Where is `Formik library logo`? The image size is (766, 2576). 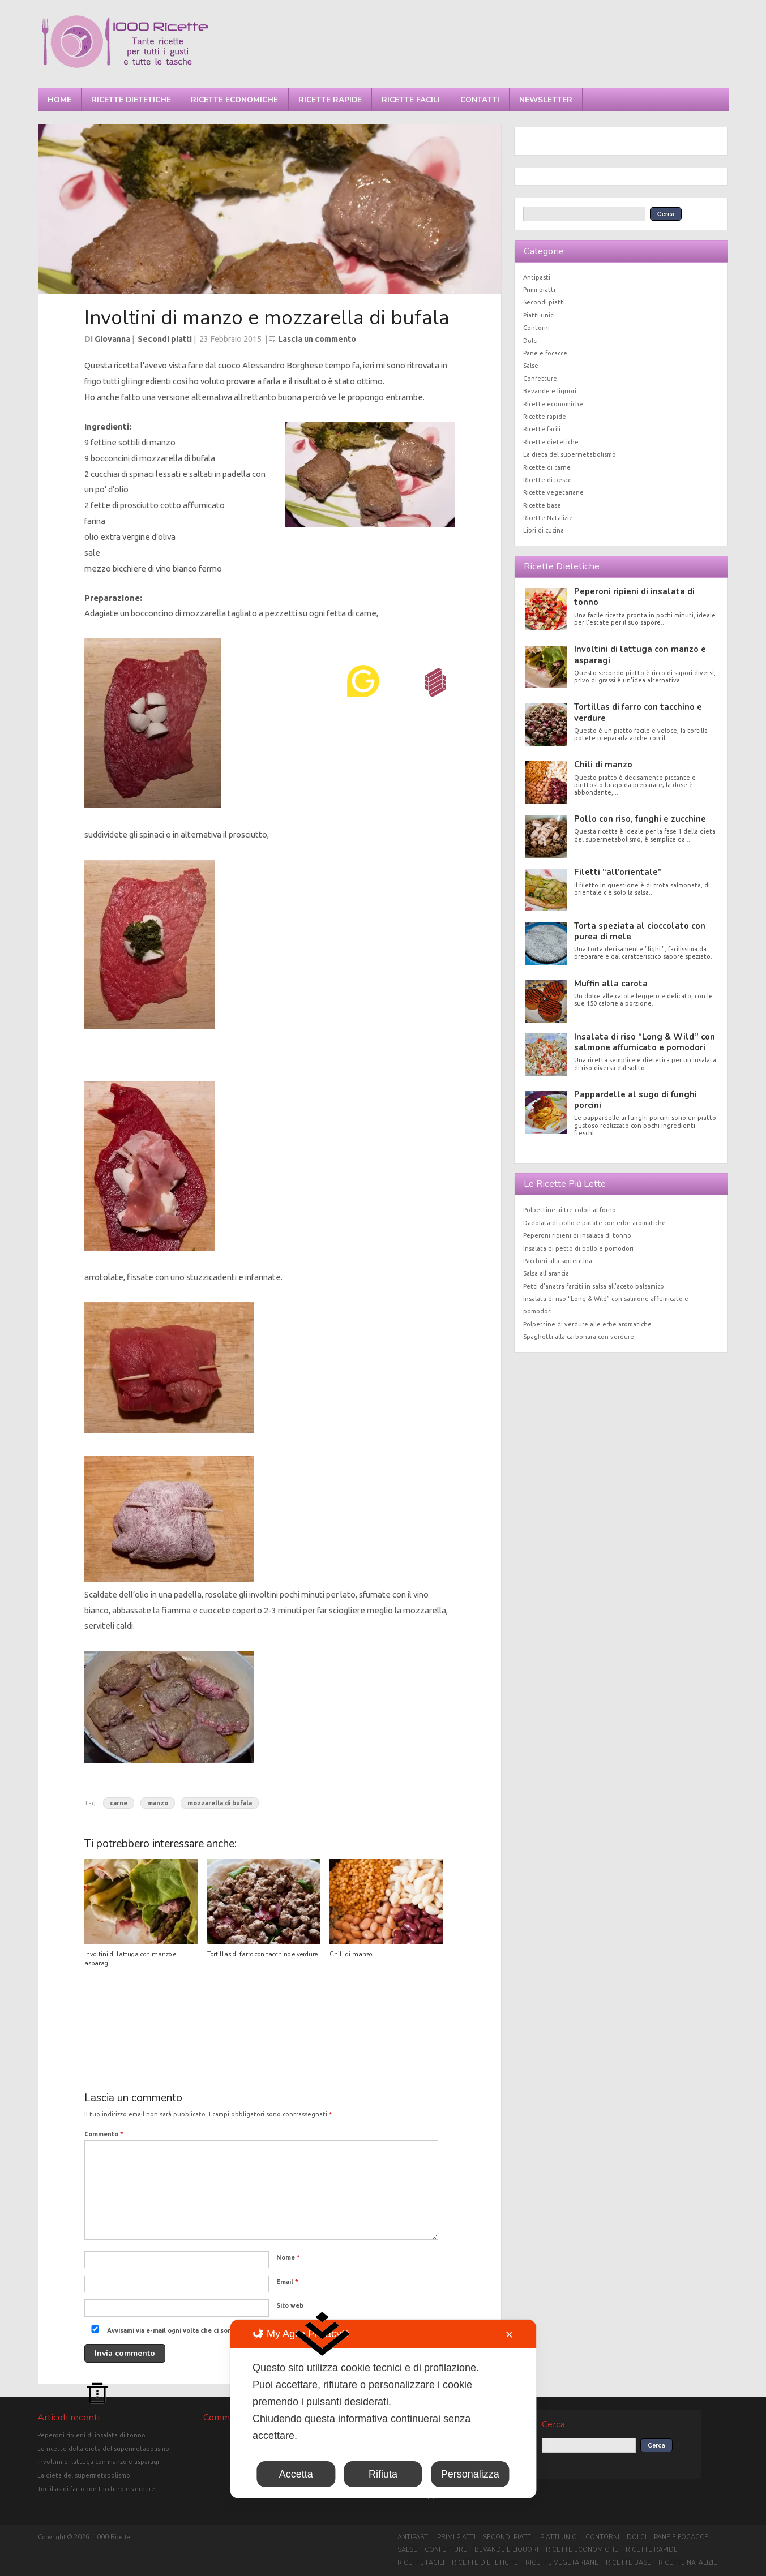 Formik library logo is located at coordinates (435, 682).